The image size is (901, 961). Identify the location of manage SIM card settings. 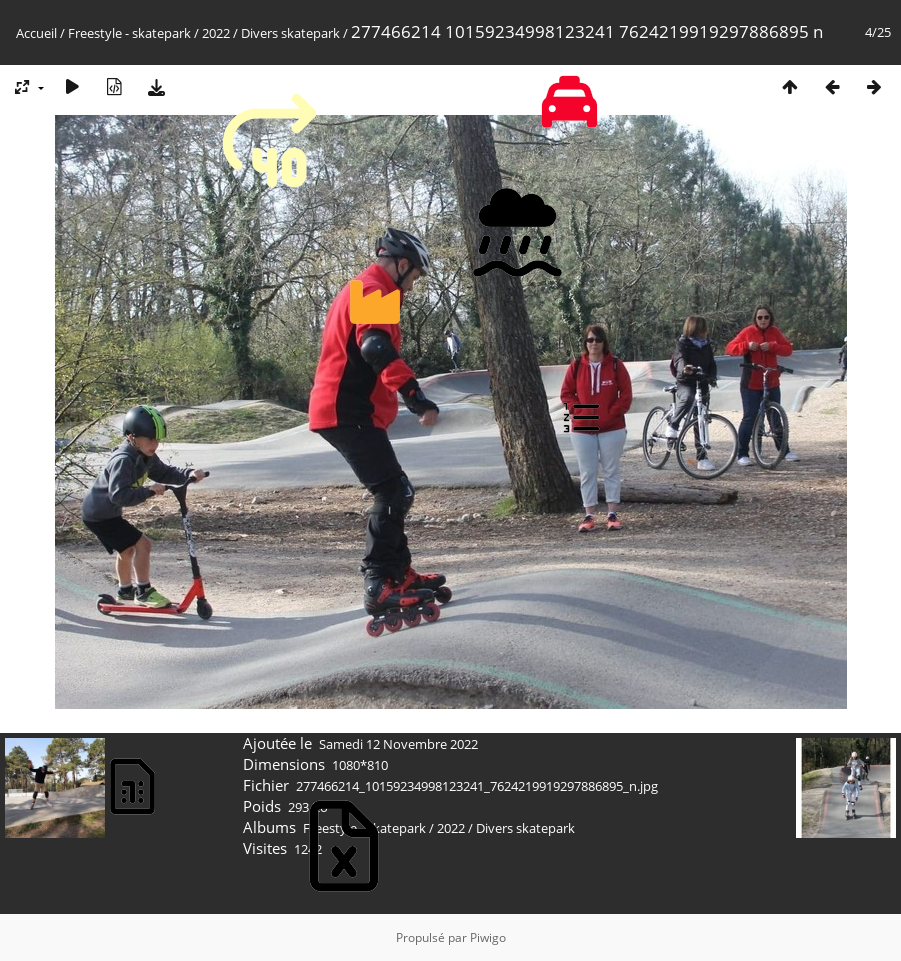
(132, 786).